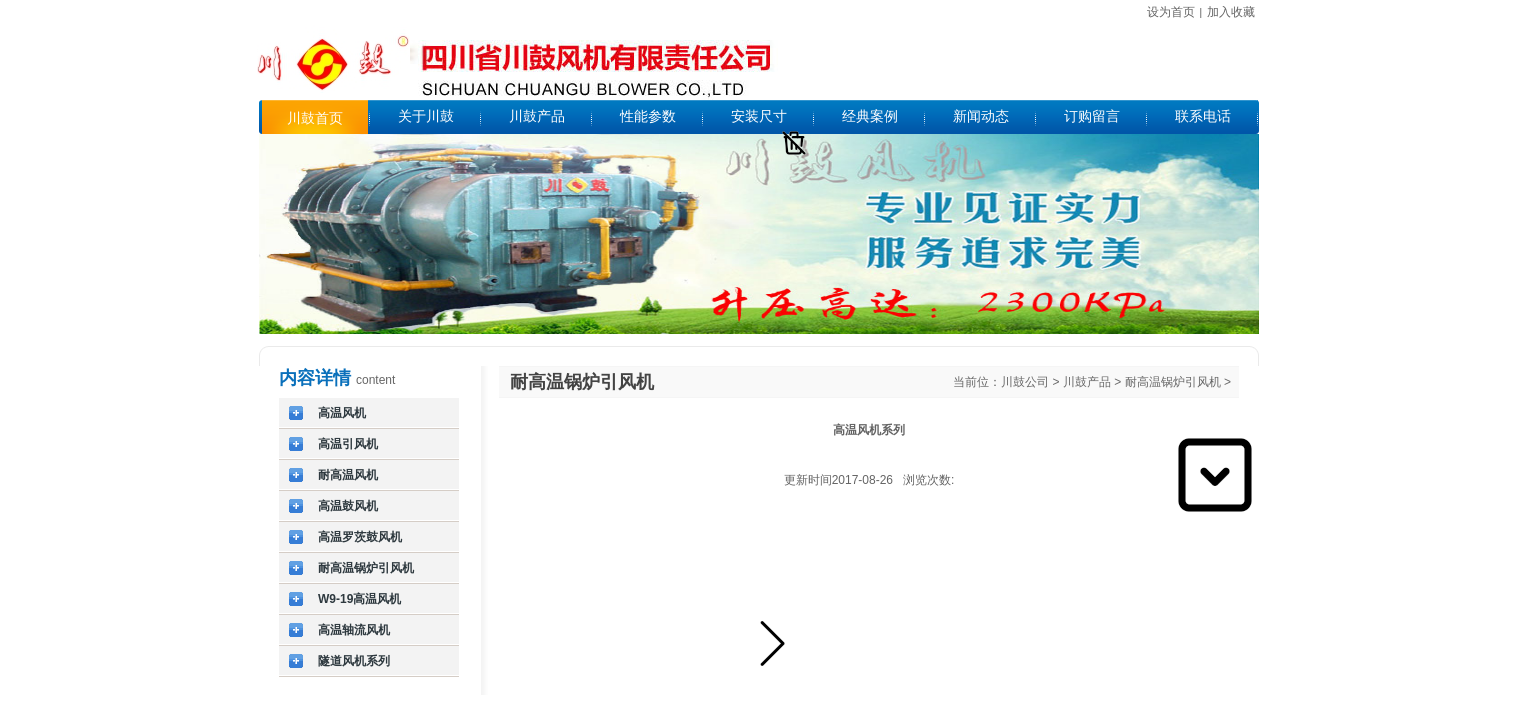 This screenshot has height=720, width=1518. What do you see at coordinates (794, 143) in the screenshot?
I see `delete function is disabled or unavailable` at bounding box center [794, 143].